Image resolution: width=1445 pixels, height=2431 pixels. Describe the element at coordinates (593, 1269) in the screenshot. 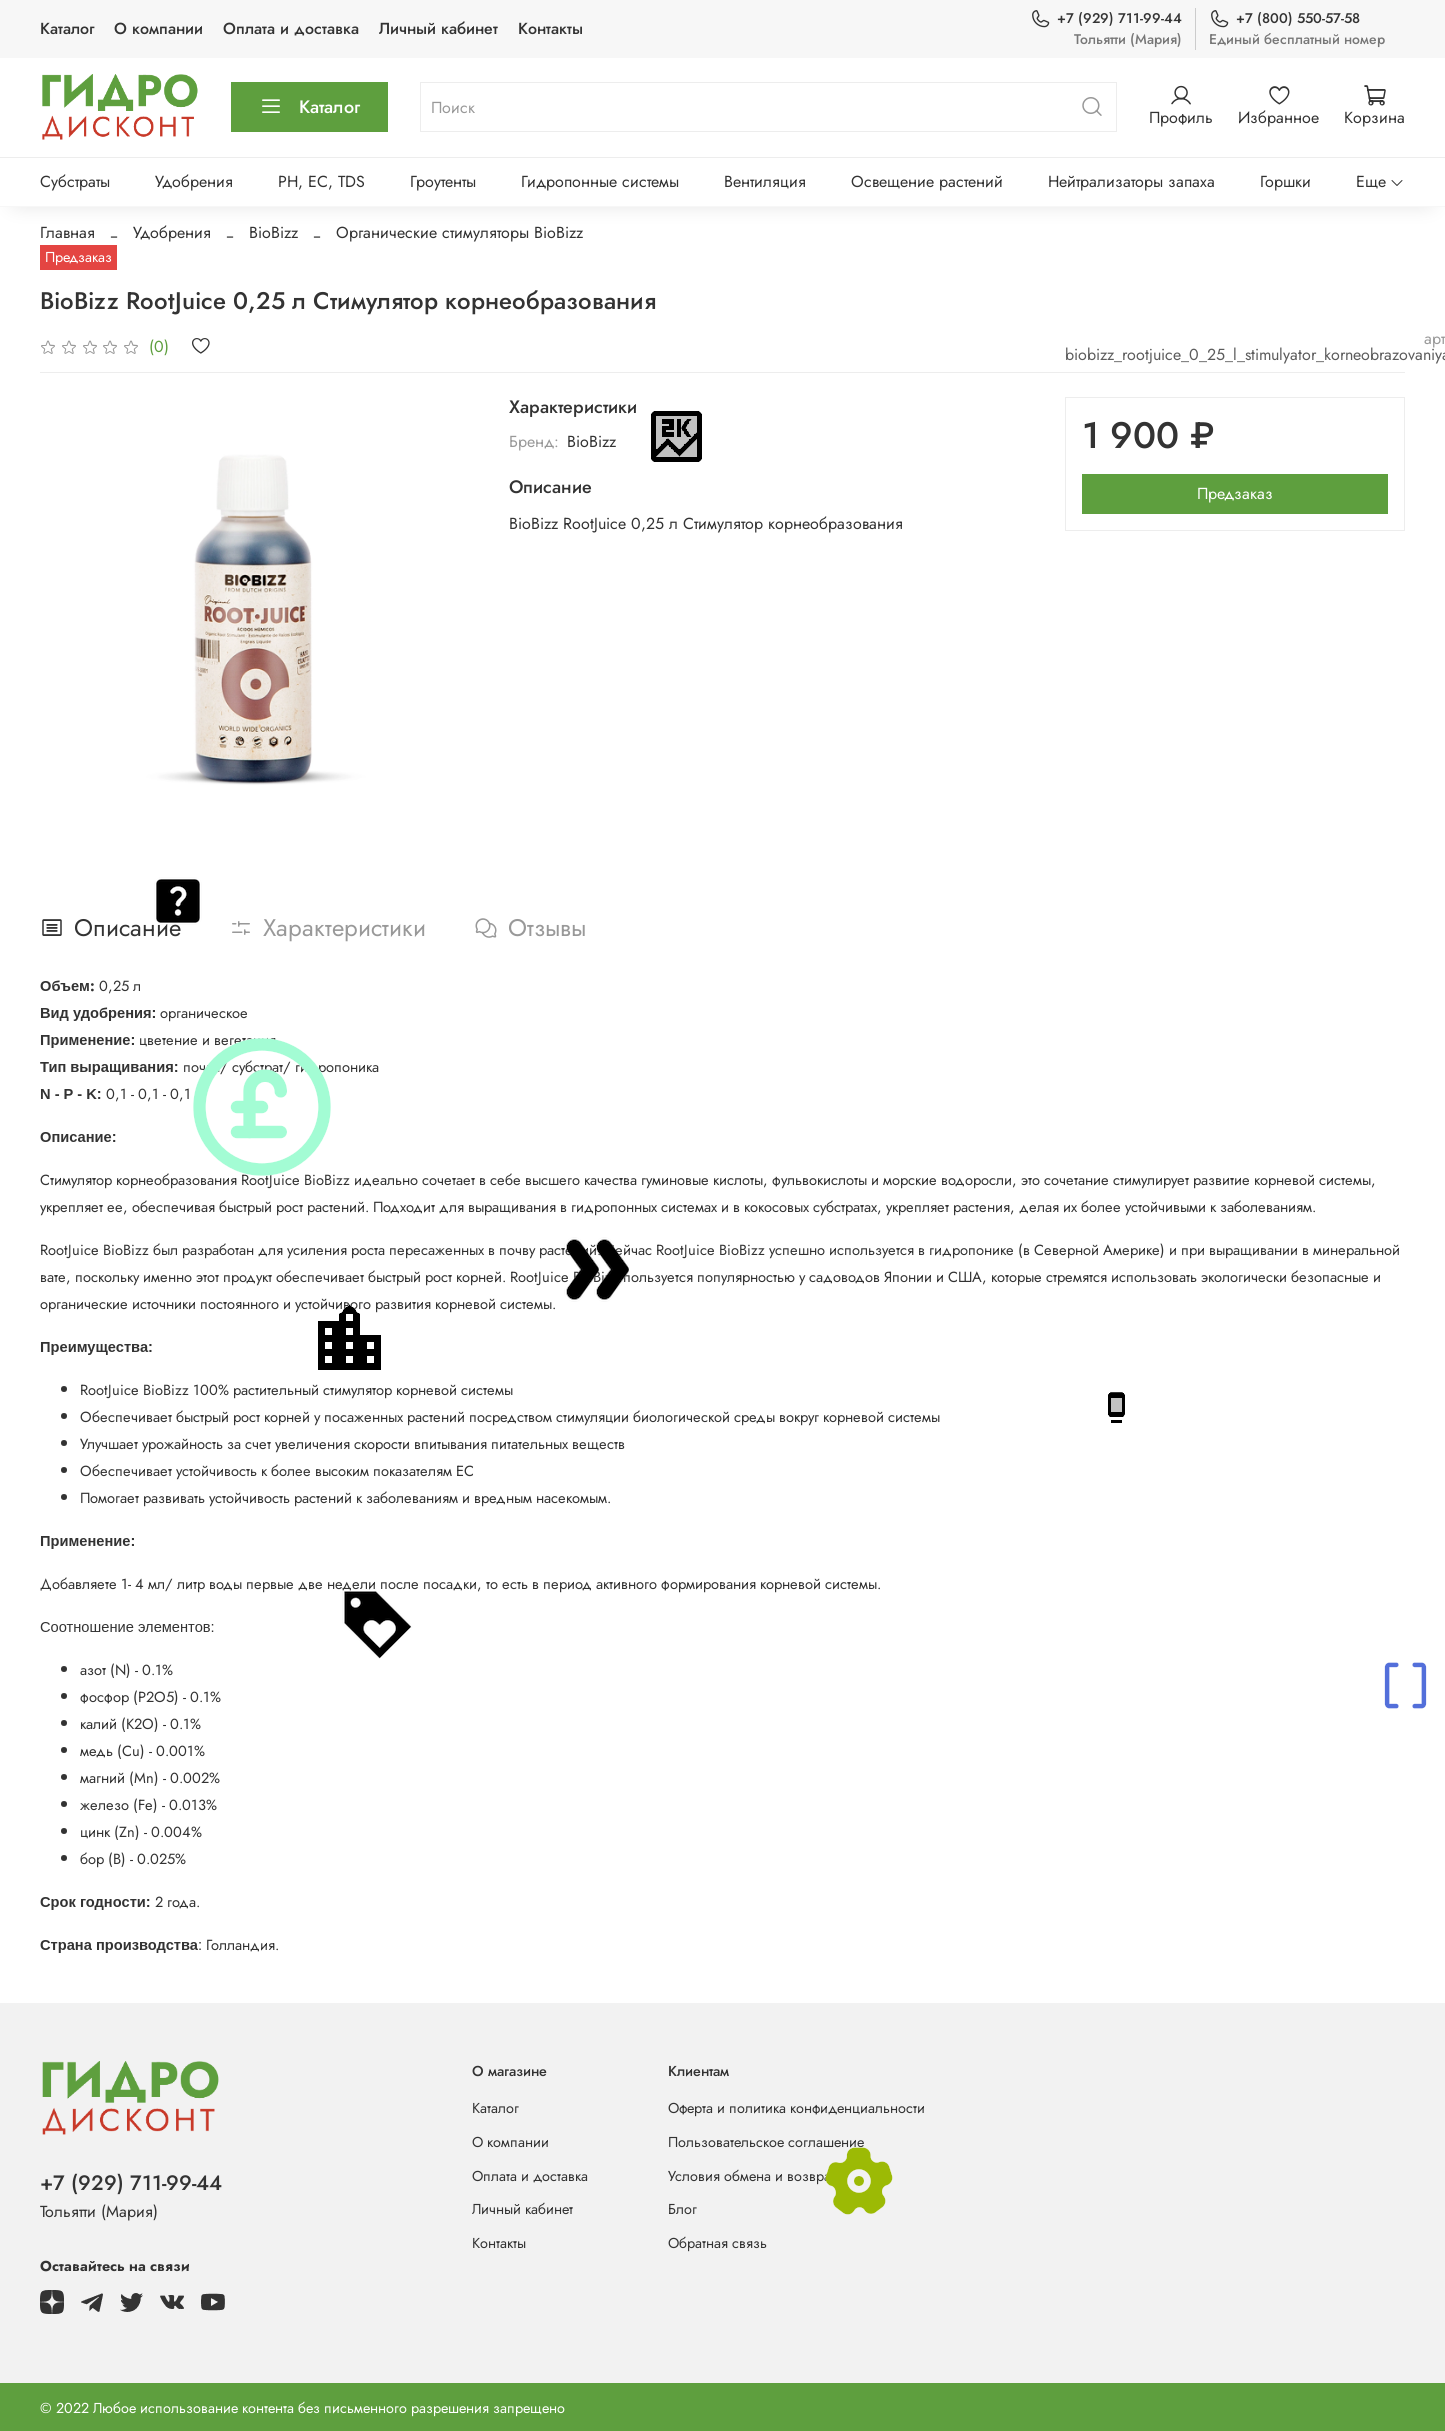

I see `skip forward or advance to next item` at that location.